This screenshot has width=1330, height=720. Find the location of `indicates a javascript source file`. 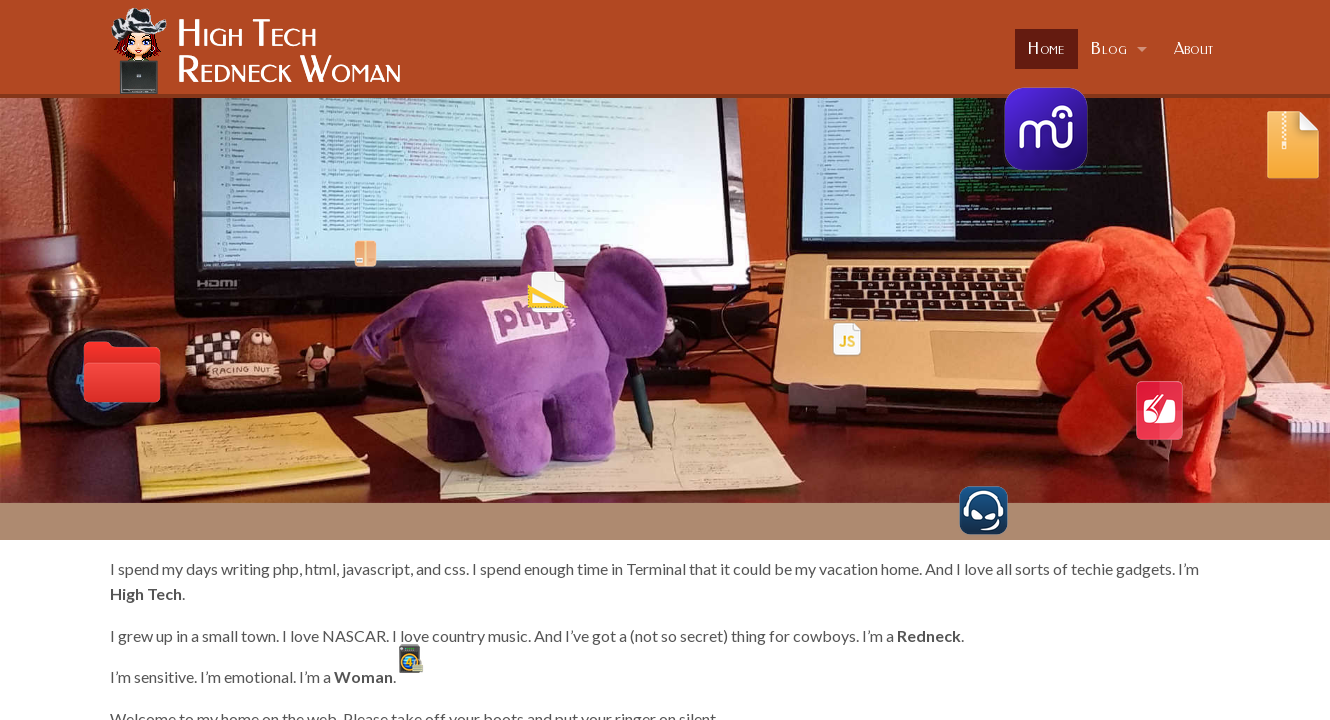

indicates a javascript source file is located at coordinates (847, 339).